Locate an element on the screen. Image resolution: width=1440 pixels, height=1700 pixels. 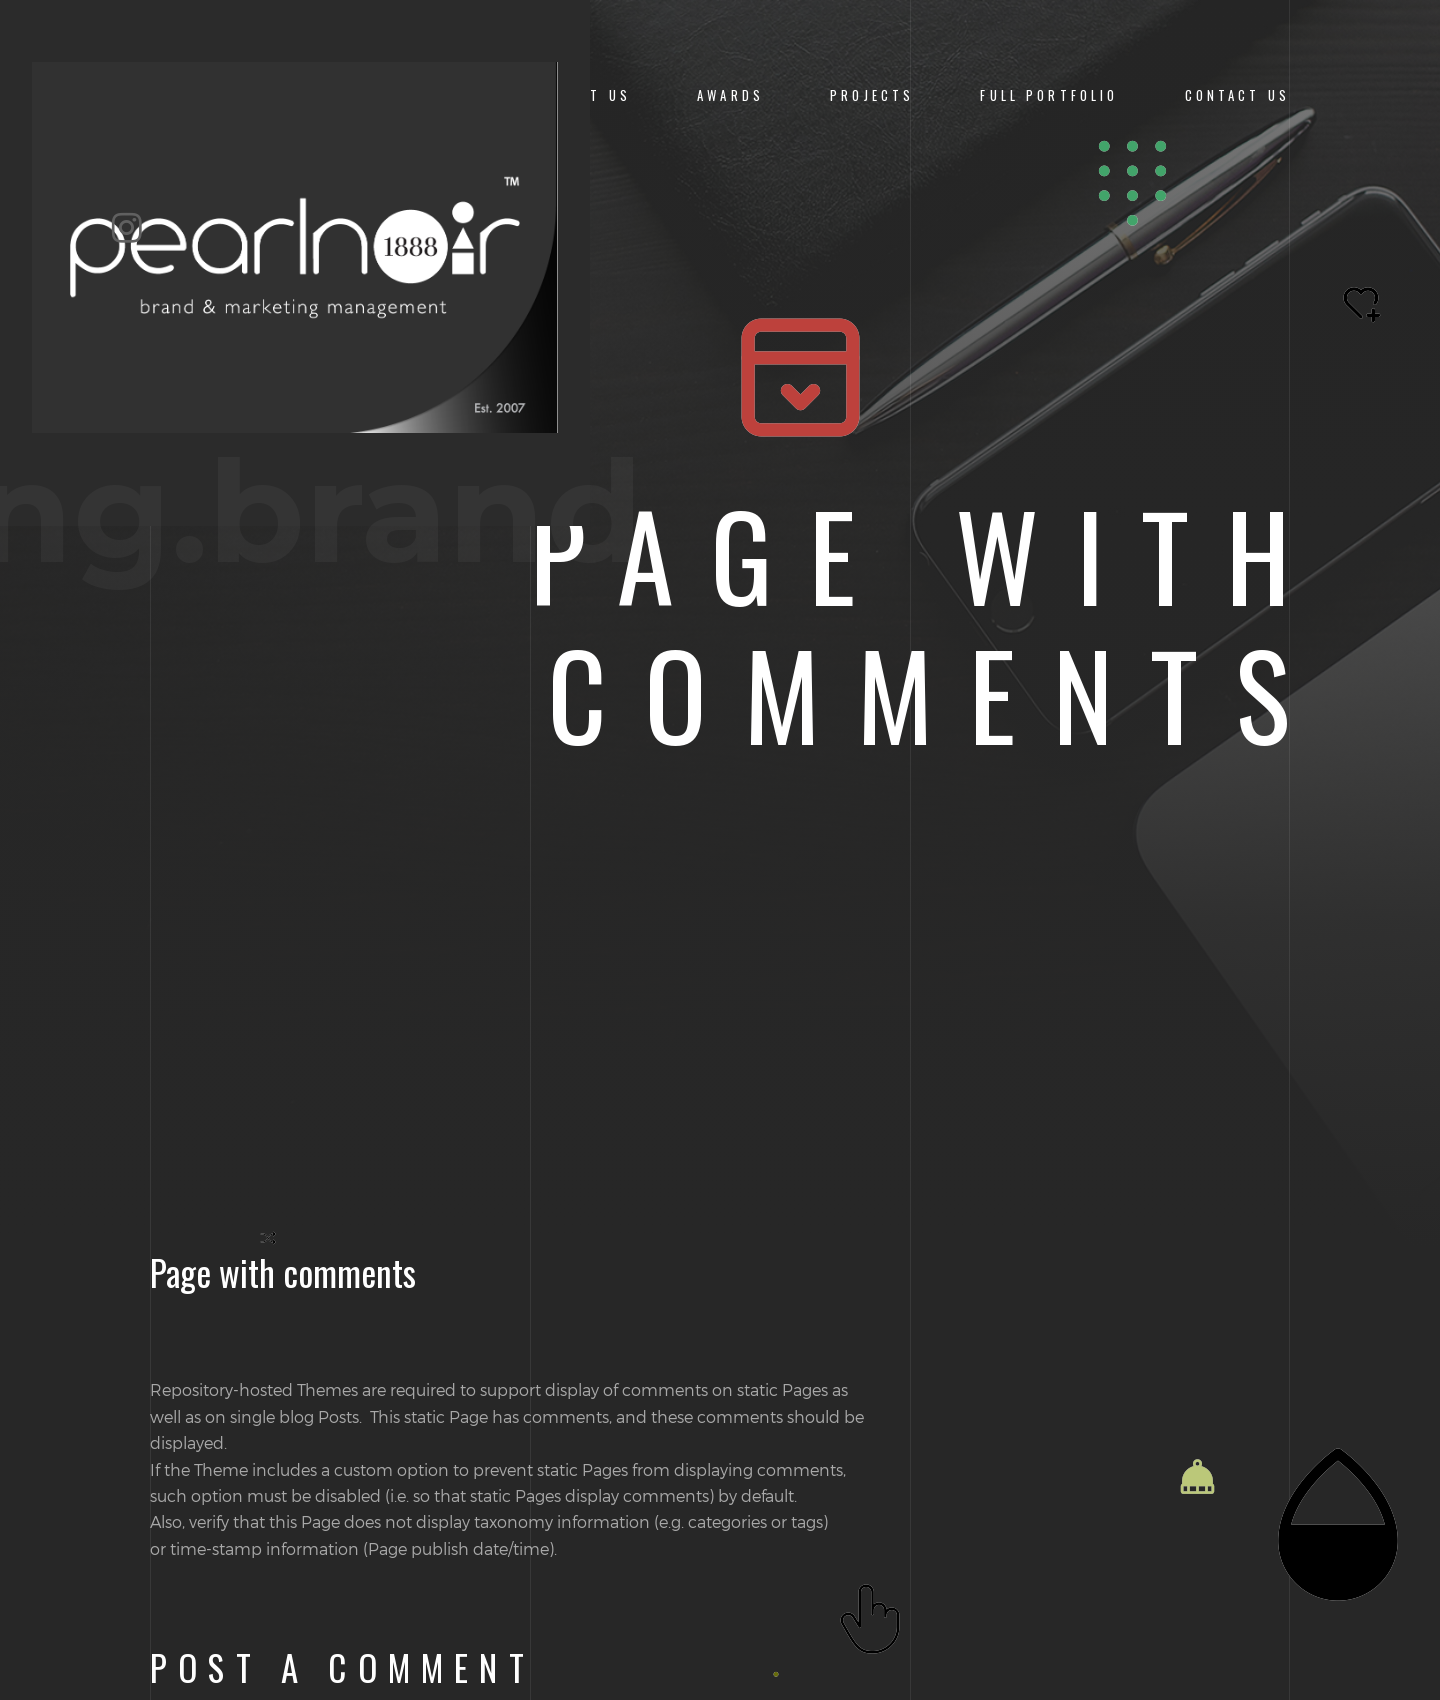
add to favorites is located at coordinates (1361, 303).